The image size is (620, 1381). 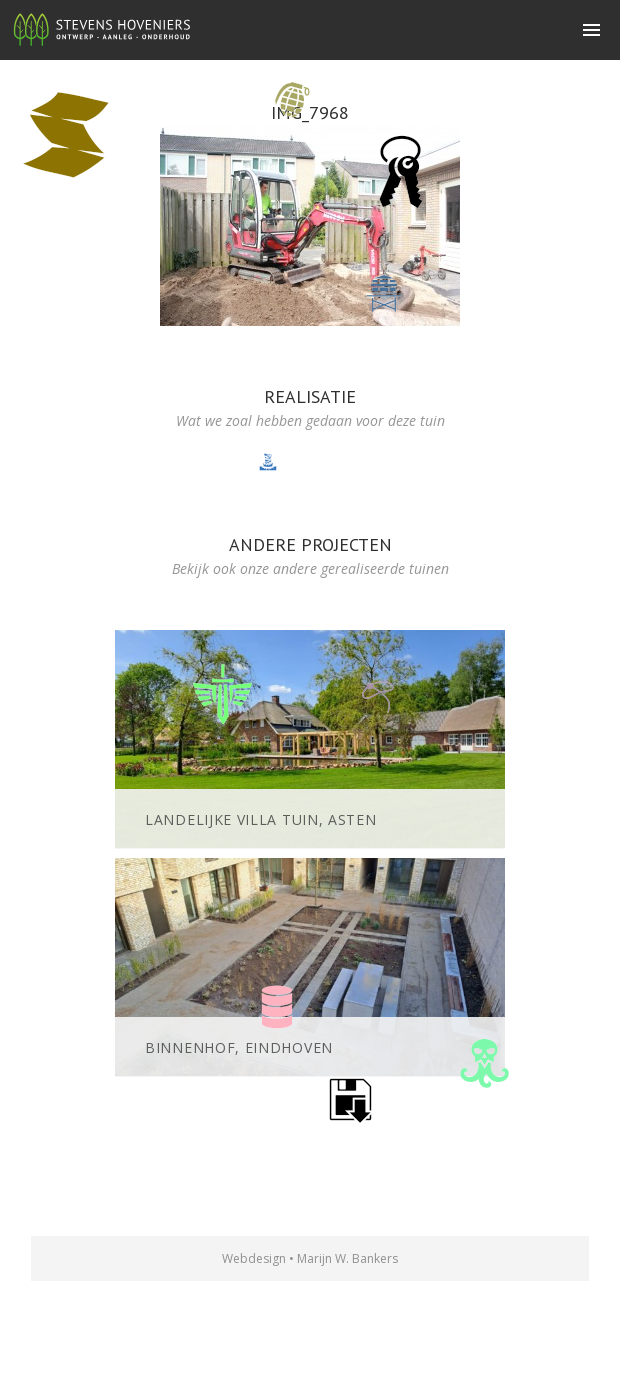 I want to click on access database storage, so click(x=277, y=1007).